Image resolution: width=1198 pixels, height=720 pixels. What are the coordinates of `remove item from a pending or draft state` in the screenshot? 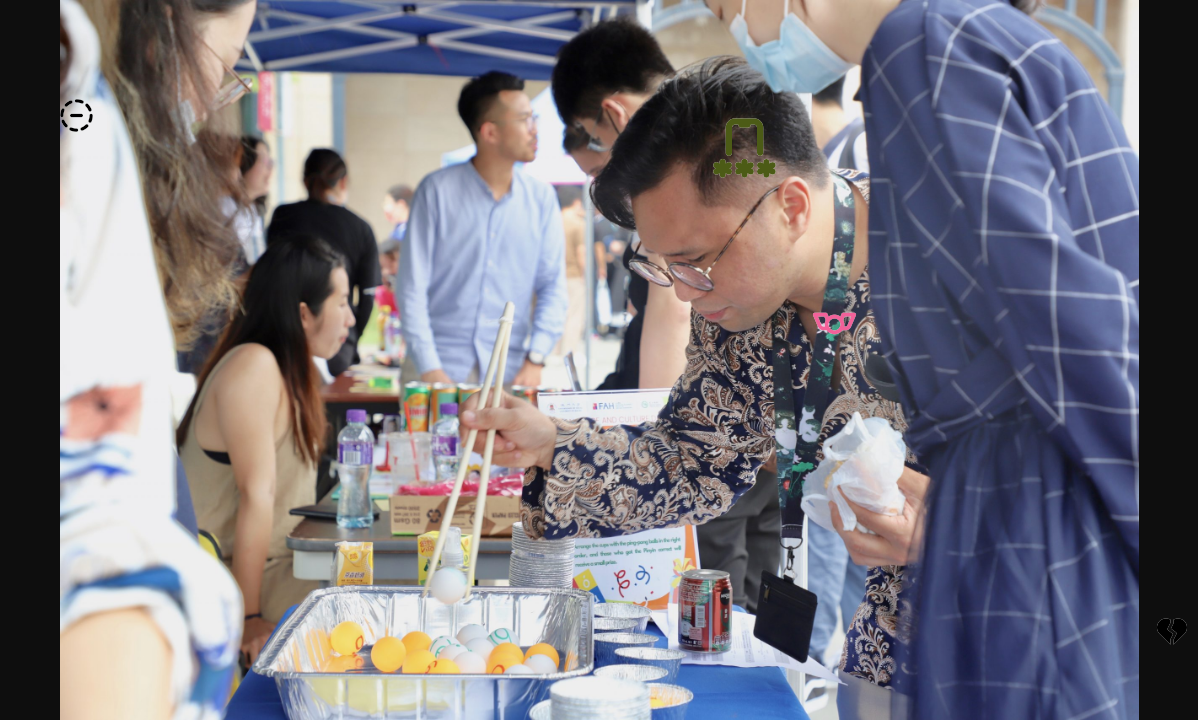 It's located at (76, 115).